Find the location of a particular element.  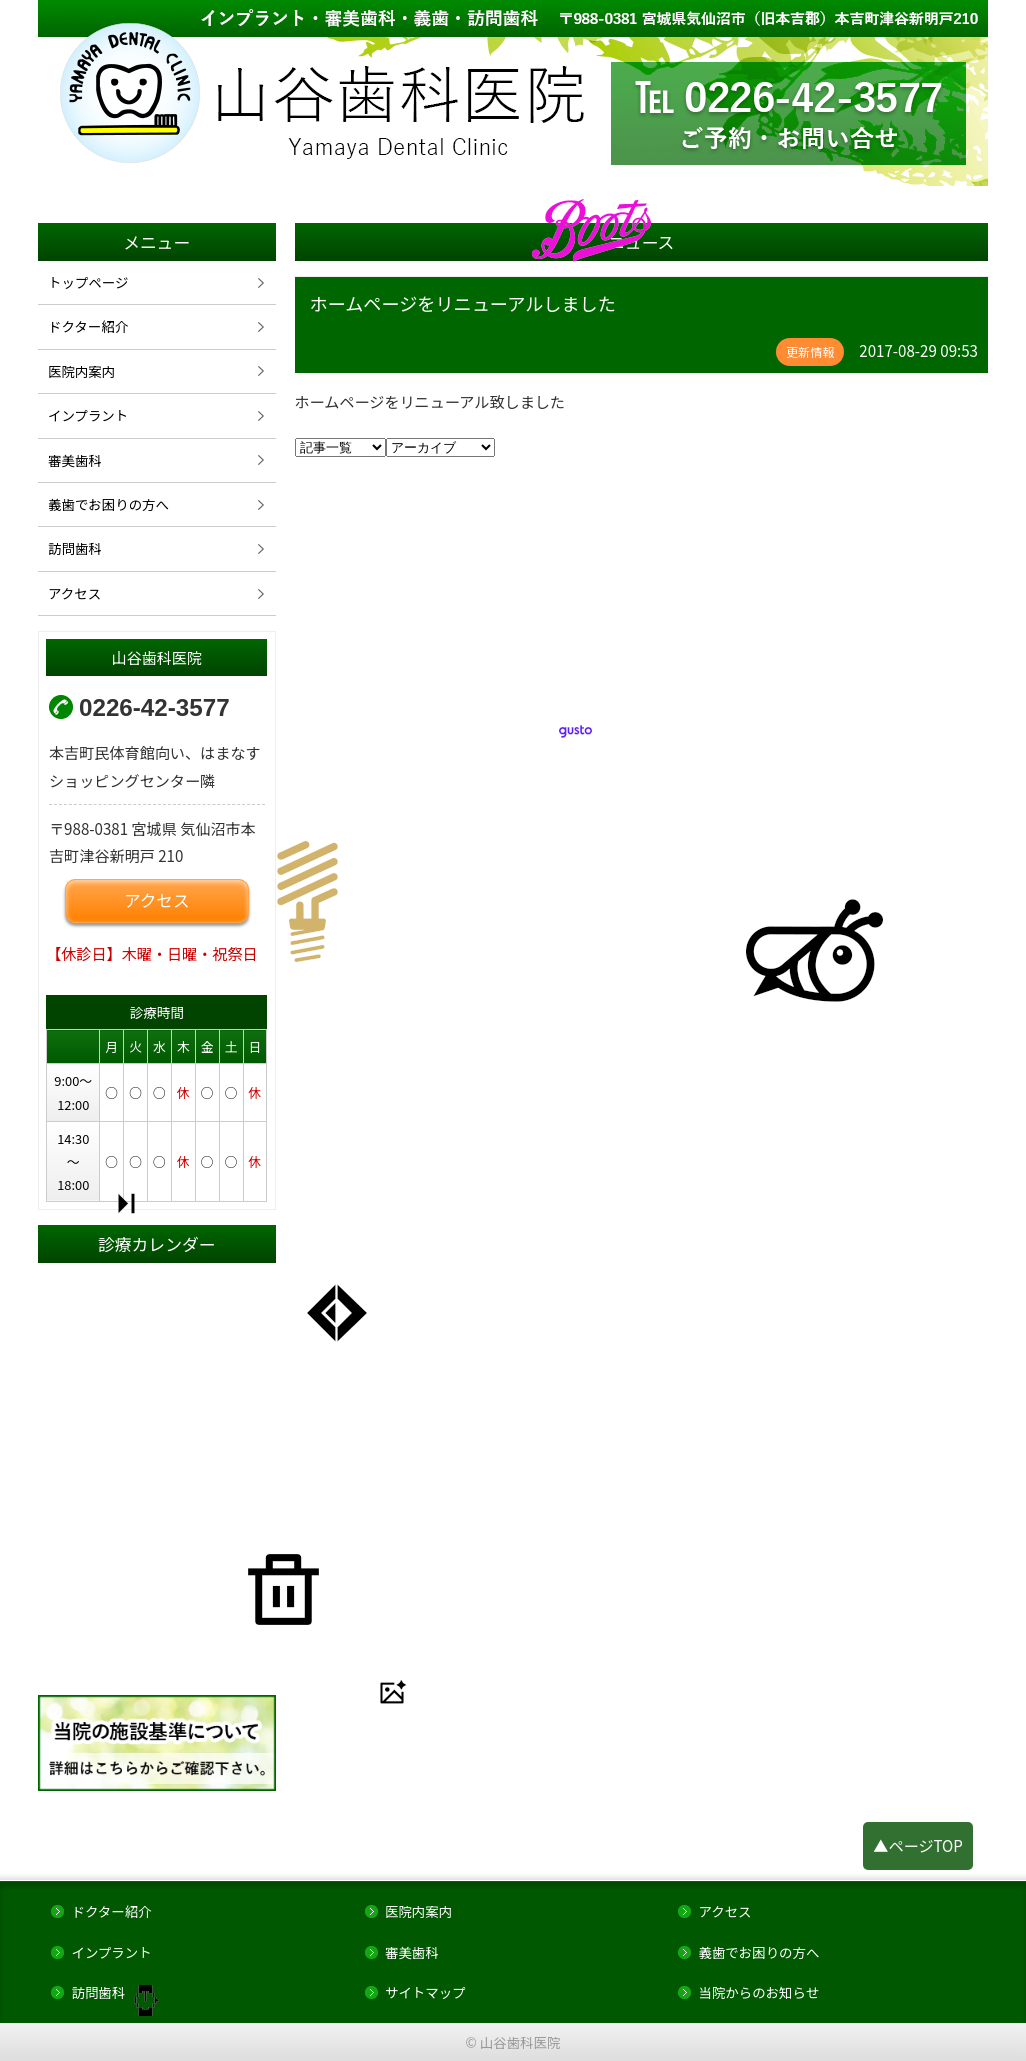

open the Honeygain app is located at coordinates (814, 950).